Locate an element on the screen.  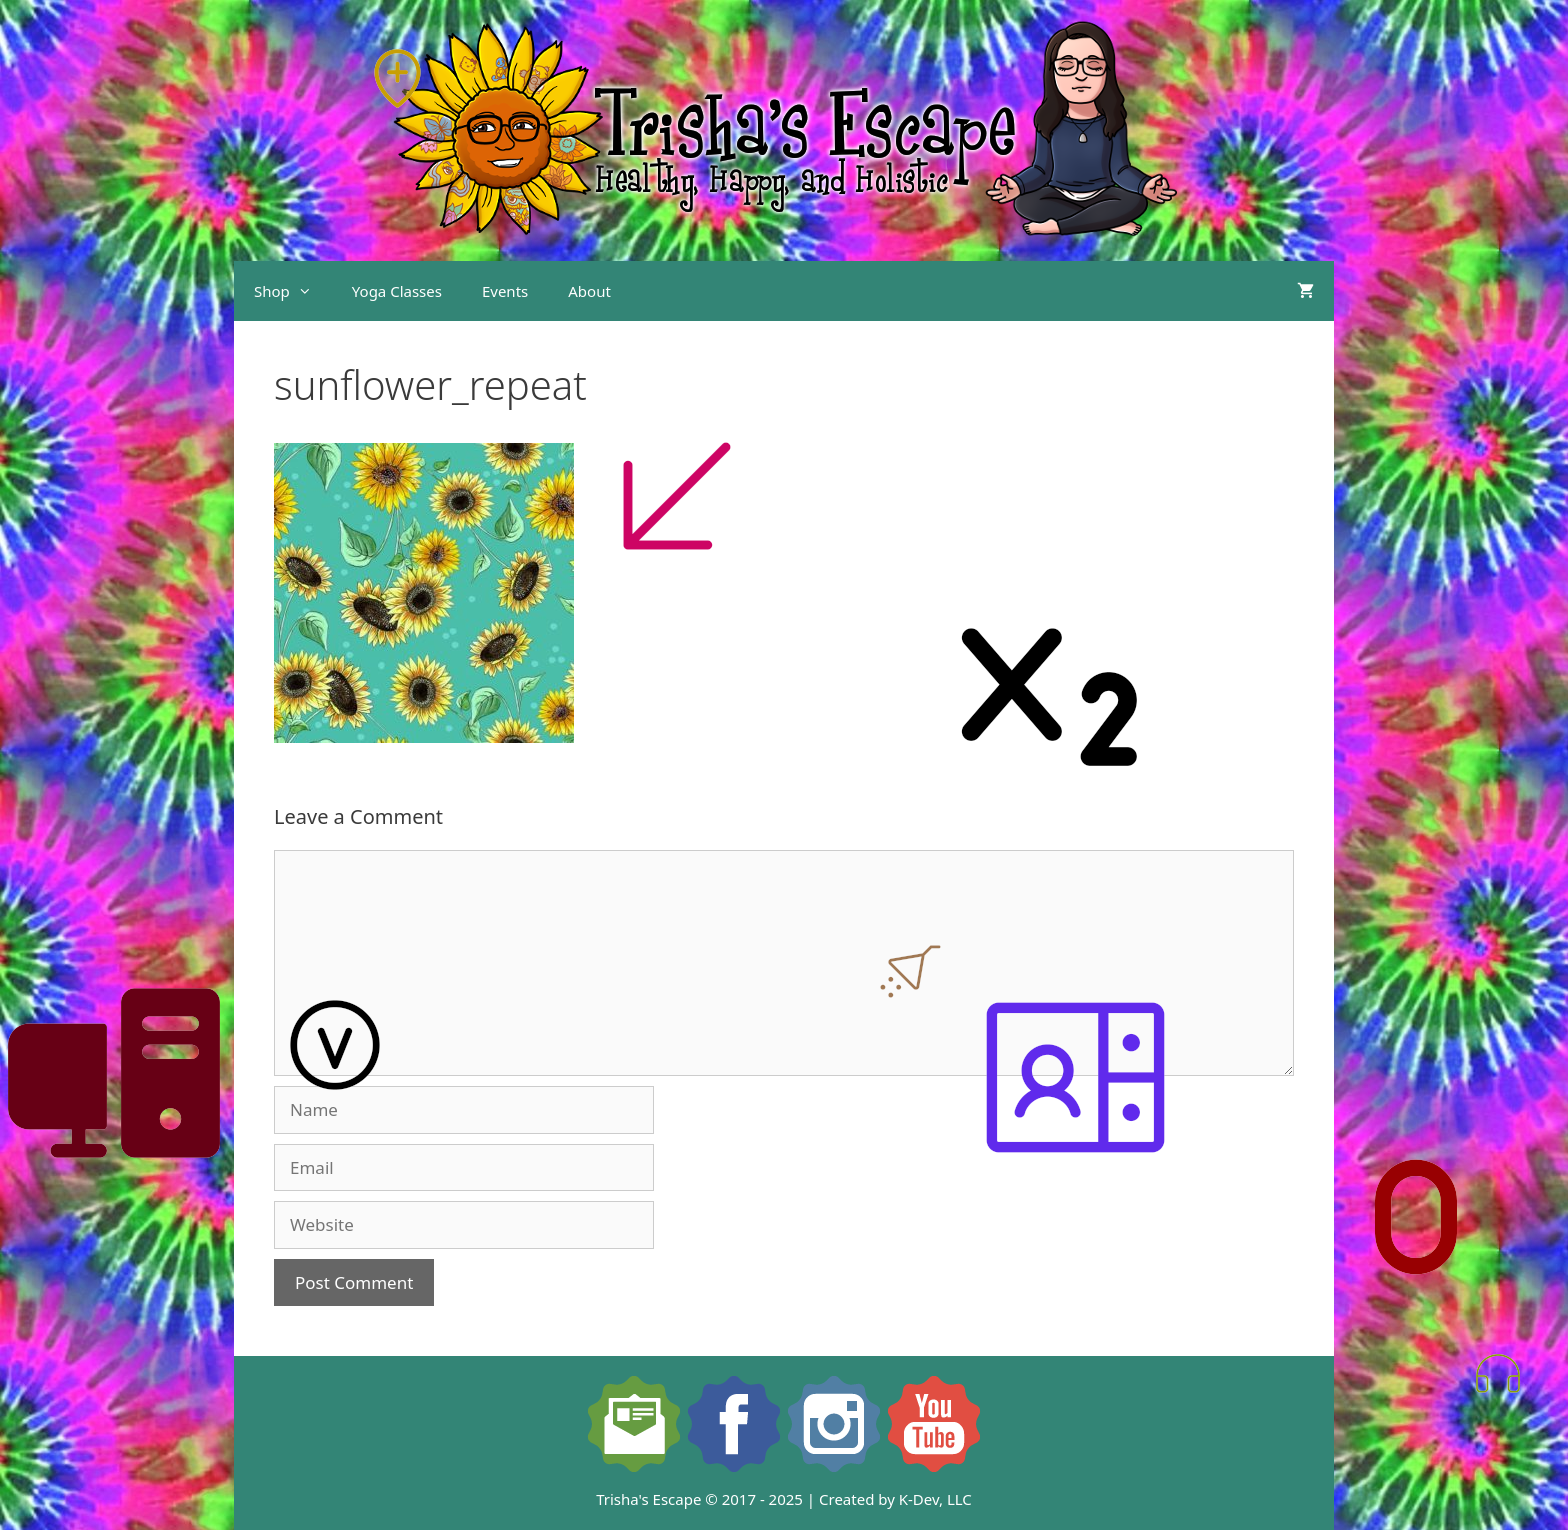
format text as subscript is located at coordinates (1040, 694).